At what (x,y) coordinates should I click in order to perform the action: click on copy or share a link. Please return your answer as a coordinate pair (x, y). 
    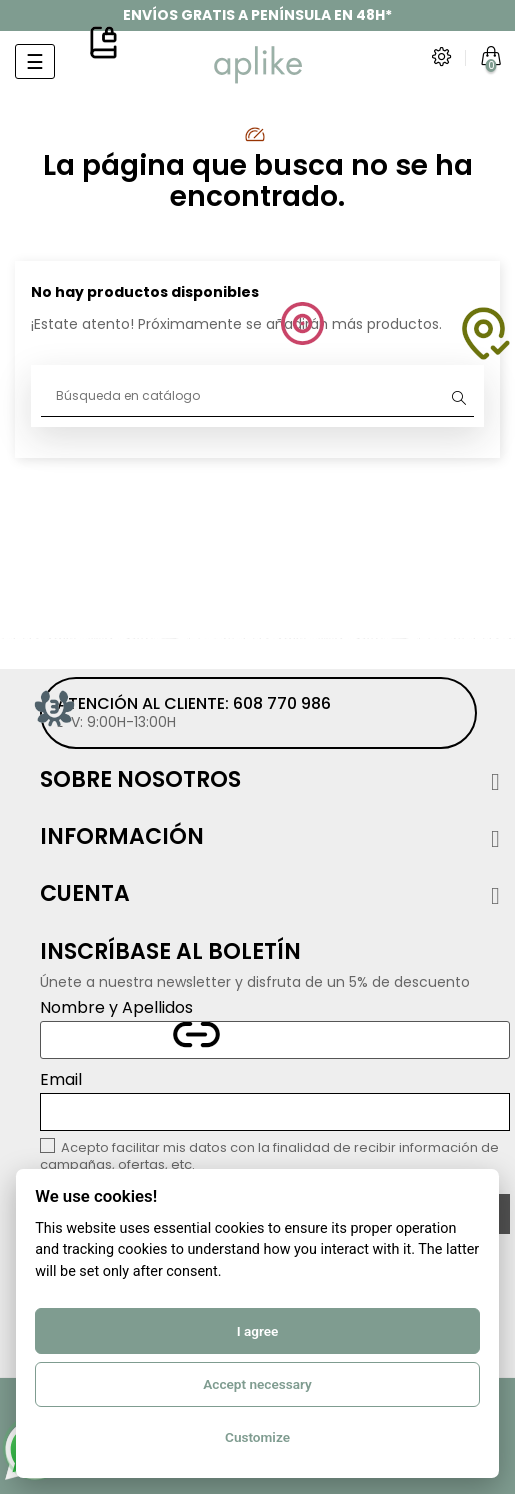
    Looking at the image, I should click on (196, 1034).